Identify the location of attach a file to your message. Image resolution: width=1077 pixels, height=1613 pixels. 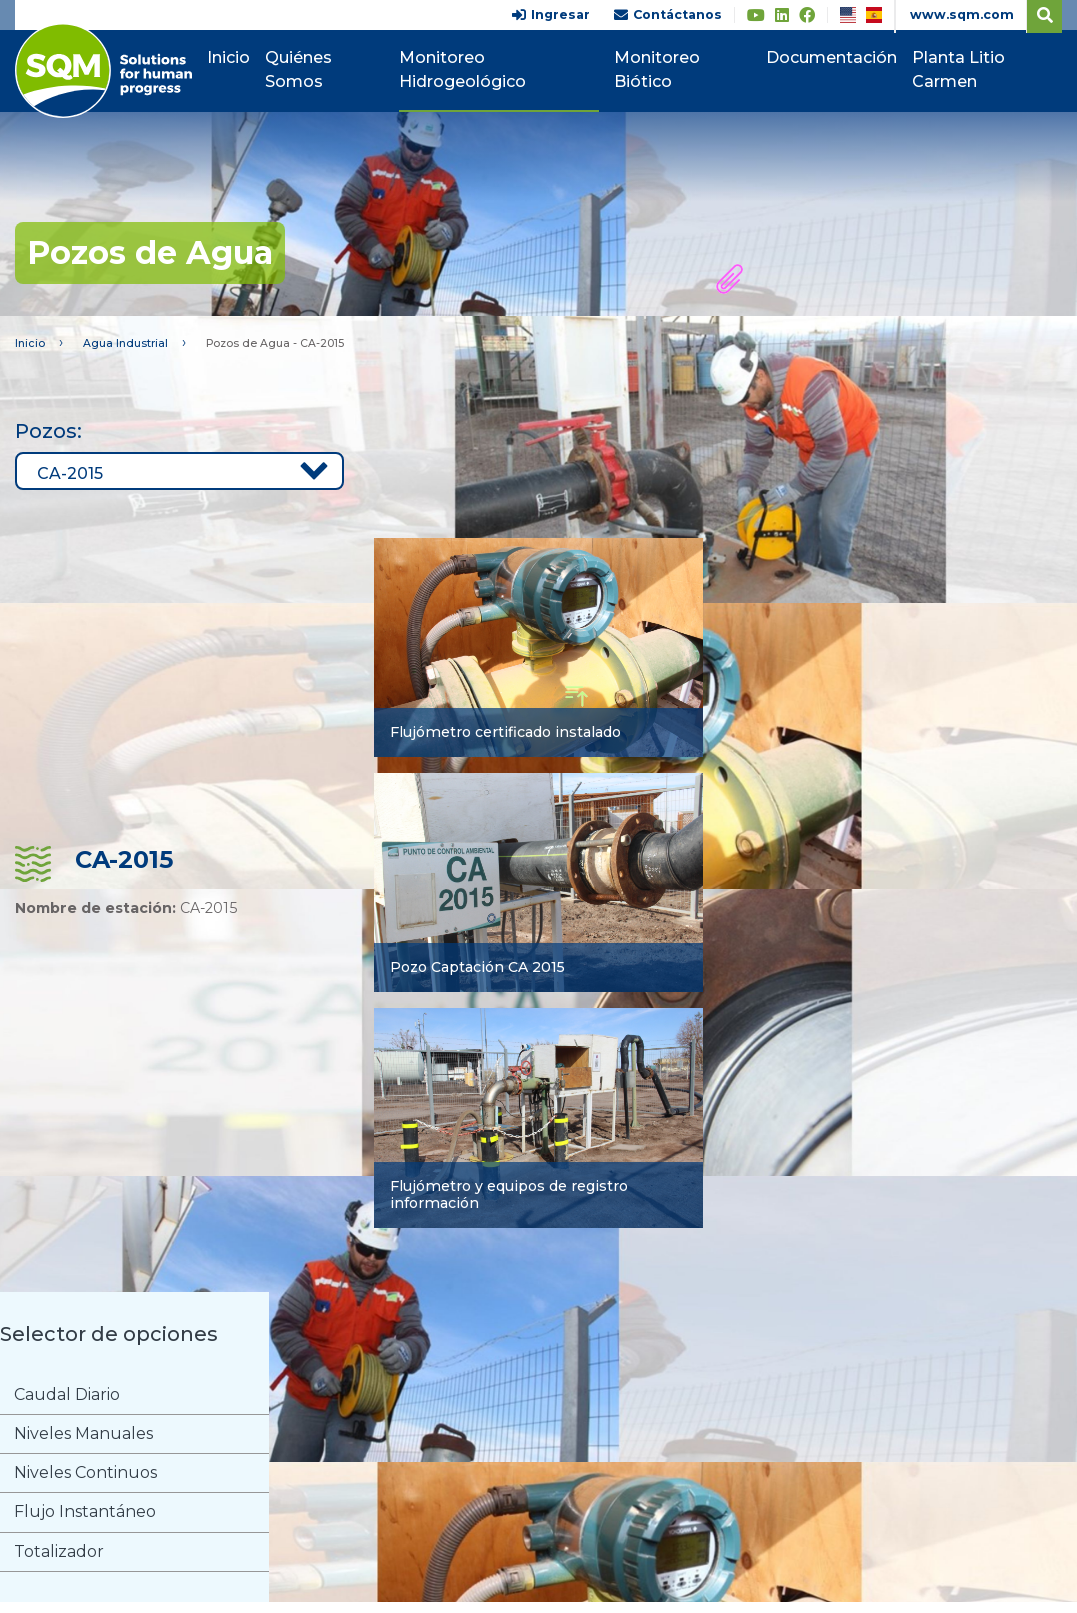
(730, 279).